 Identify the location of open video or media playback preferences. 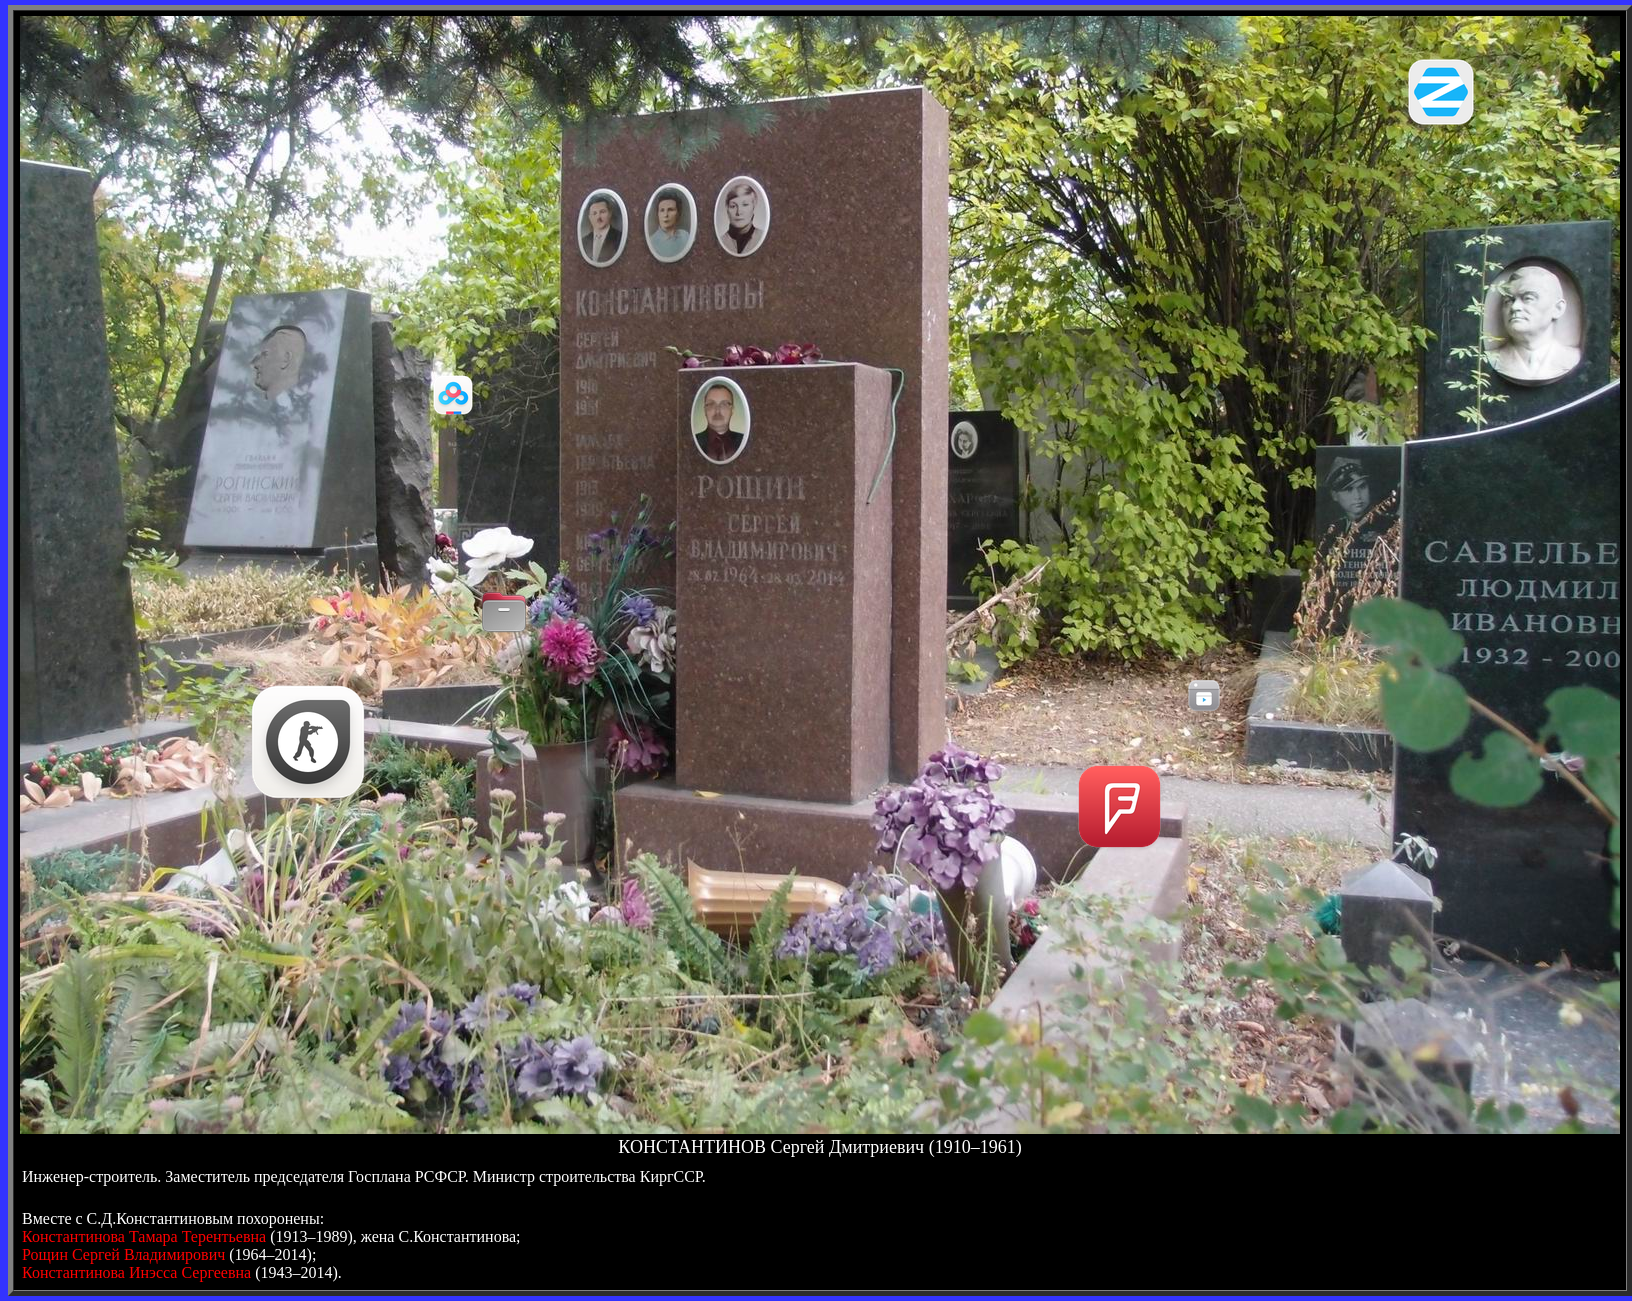
(1204, 696).